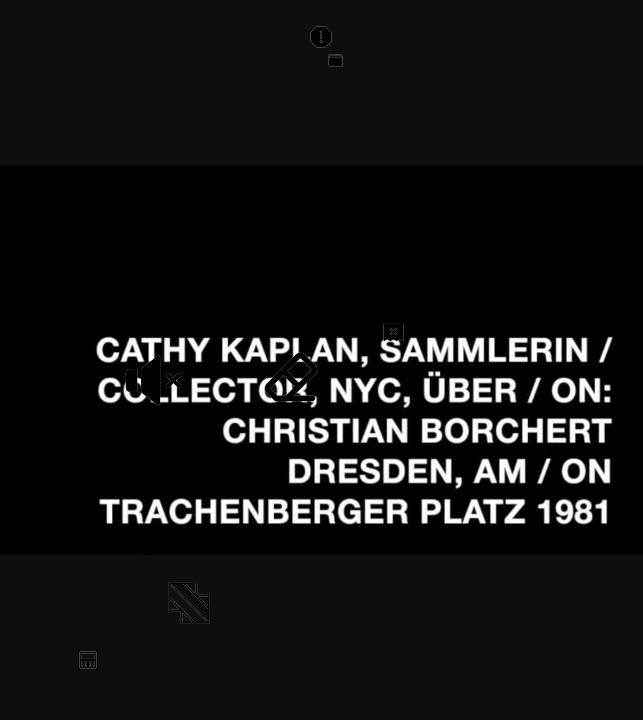  What do you see at coordinates (291, 377) in the screenshot?
I see `erase or clear content` at bounding box center [291, 377].